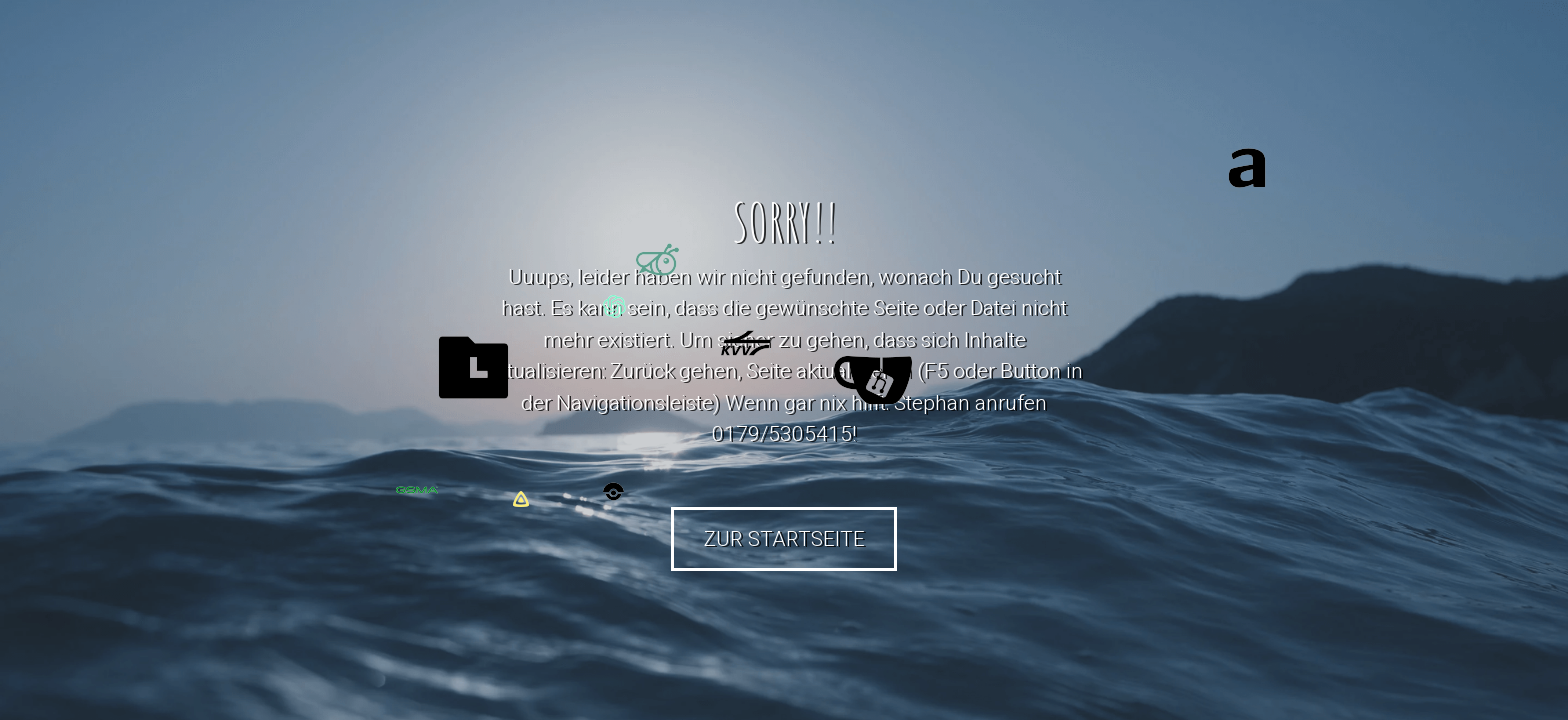 Image resolution: width=1568 pixels, height=720 pixels. Describe the element at coordinates (746, 343) in the screenshot. I see `karlsruher verkehrsverbund (KVV) public transit logo` at that location.